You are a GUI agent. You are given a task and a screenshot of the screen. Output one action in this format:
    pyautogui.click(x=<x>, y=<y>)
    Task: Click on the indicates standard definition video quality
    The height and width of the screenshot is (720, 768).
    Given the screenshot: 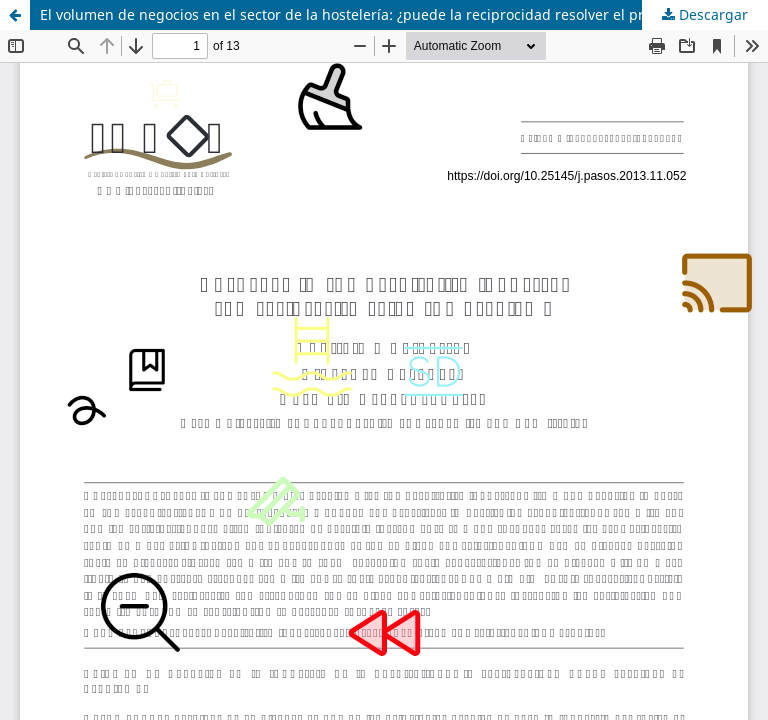 What is the action you would take?
    pyautogui.click(x=433, y=371)
    